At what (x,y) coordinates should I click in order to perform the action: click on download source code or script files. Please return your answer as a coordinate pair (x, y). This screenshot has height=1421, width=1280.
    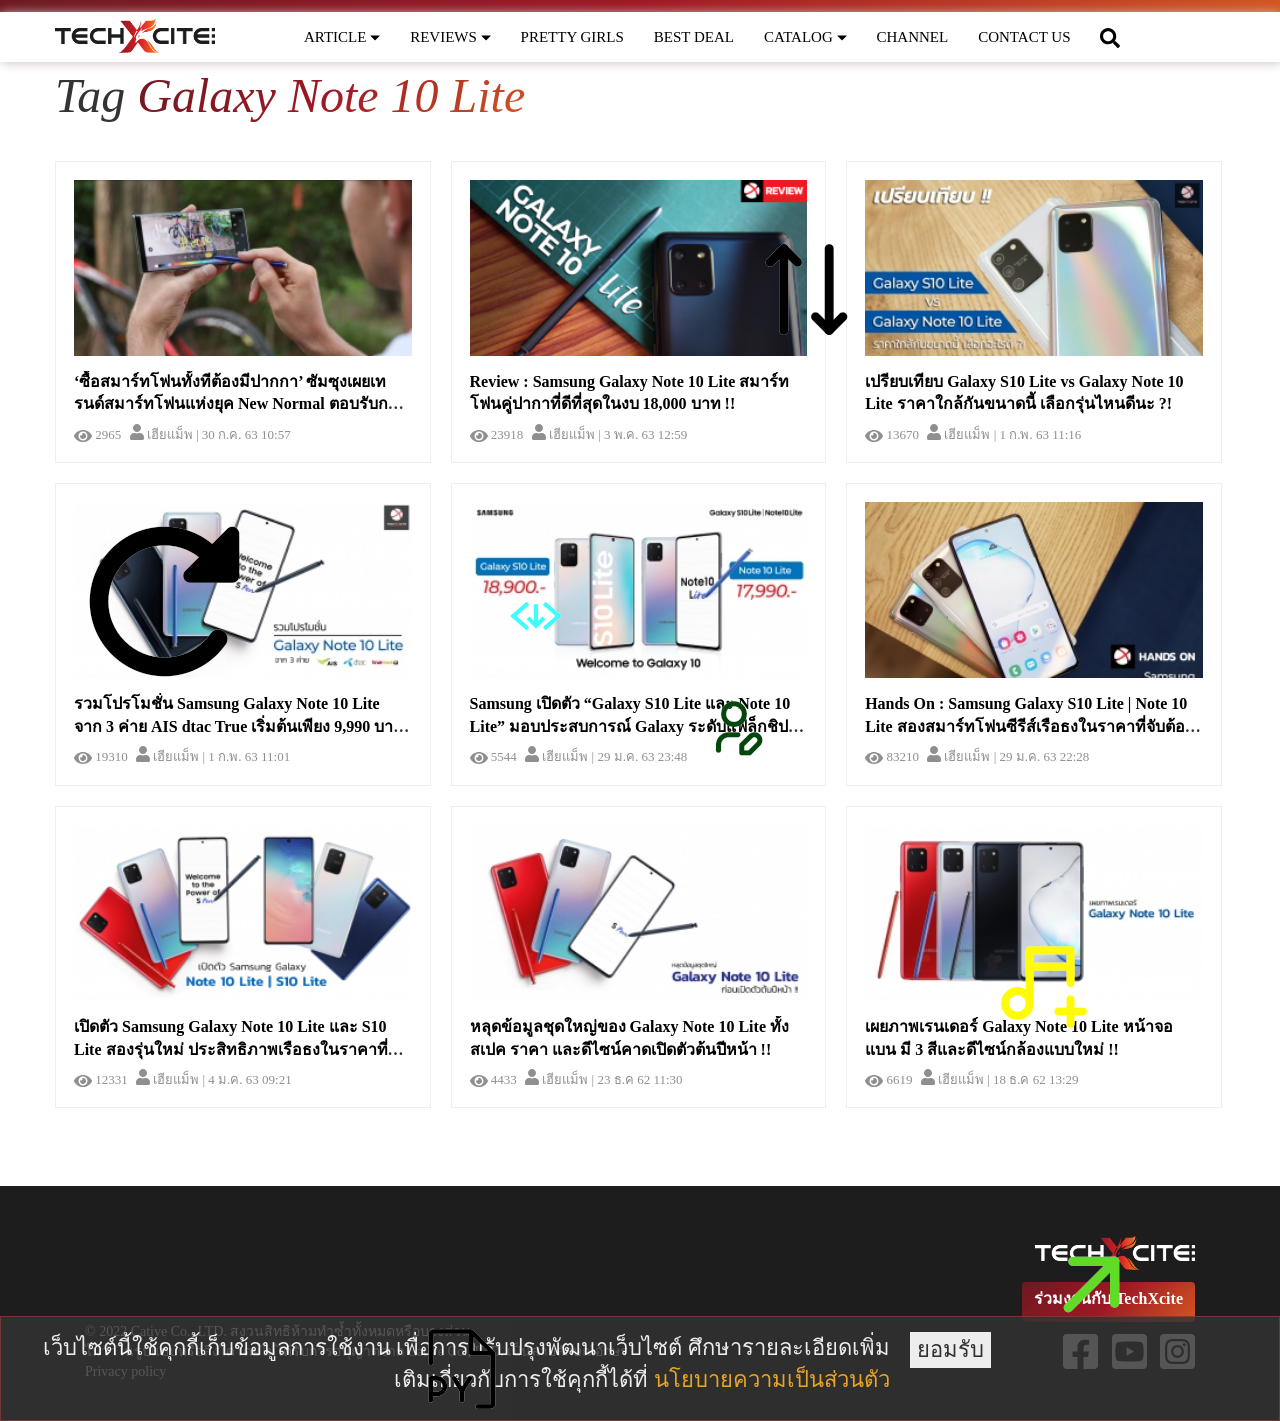
    Looking at the image, I should click on (536, 616).